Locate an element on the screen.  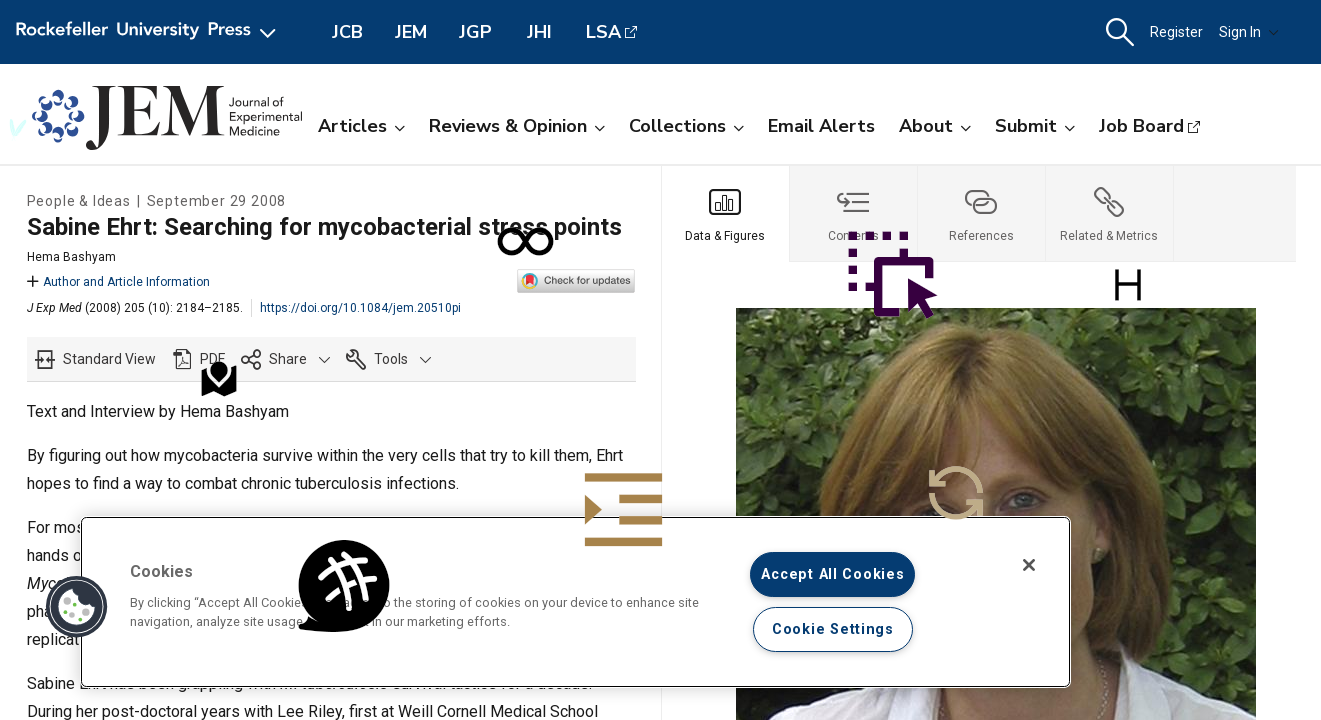
indicates unlimited or infinite content is located at coordinates (525, 241).